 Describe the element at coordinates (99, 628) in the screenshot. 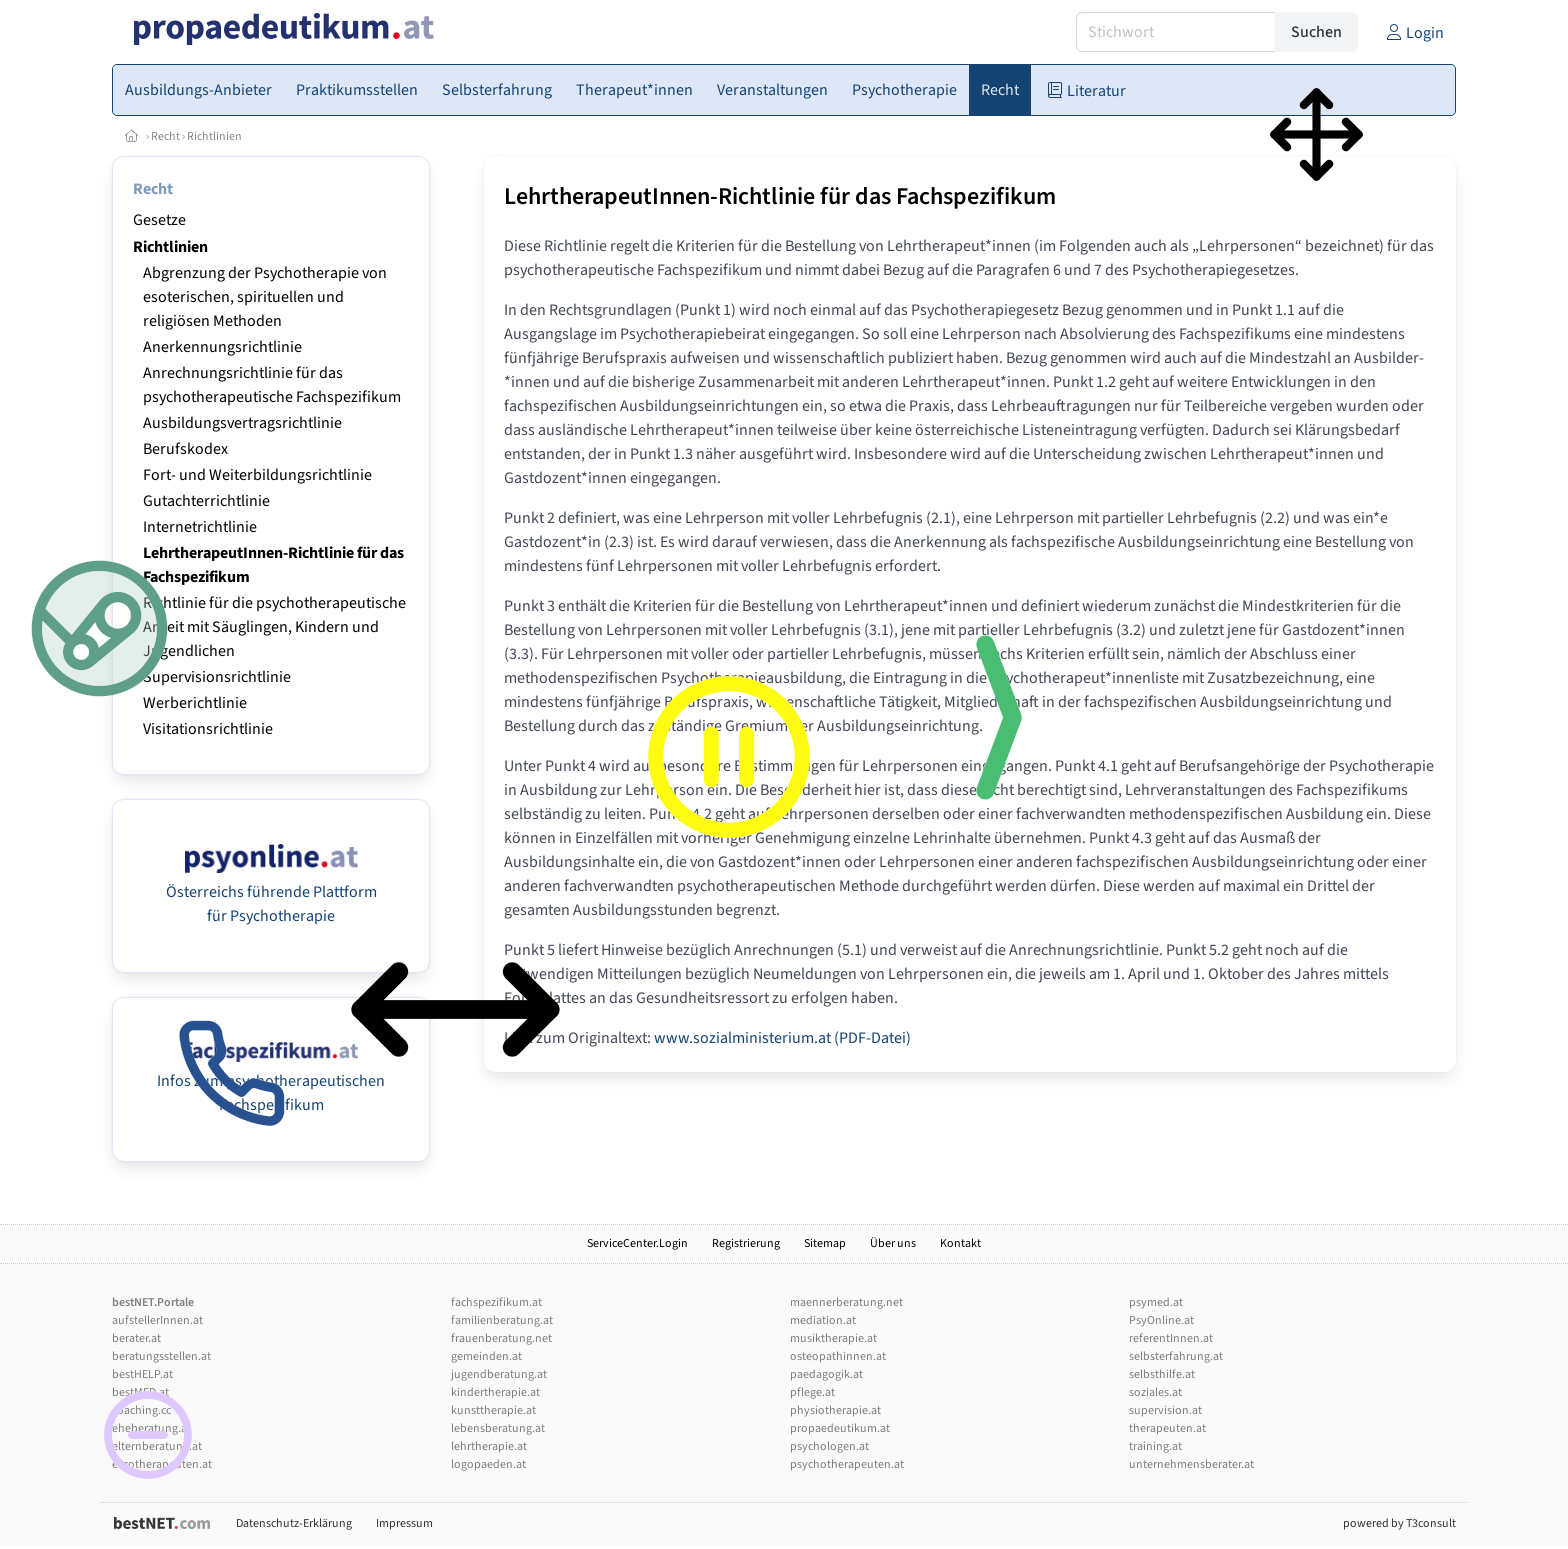

I see `open Steam application` at that location.